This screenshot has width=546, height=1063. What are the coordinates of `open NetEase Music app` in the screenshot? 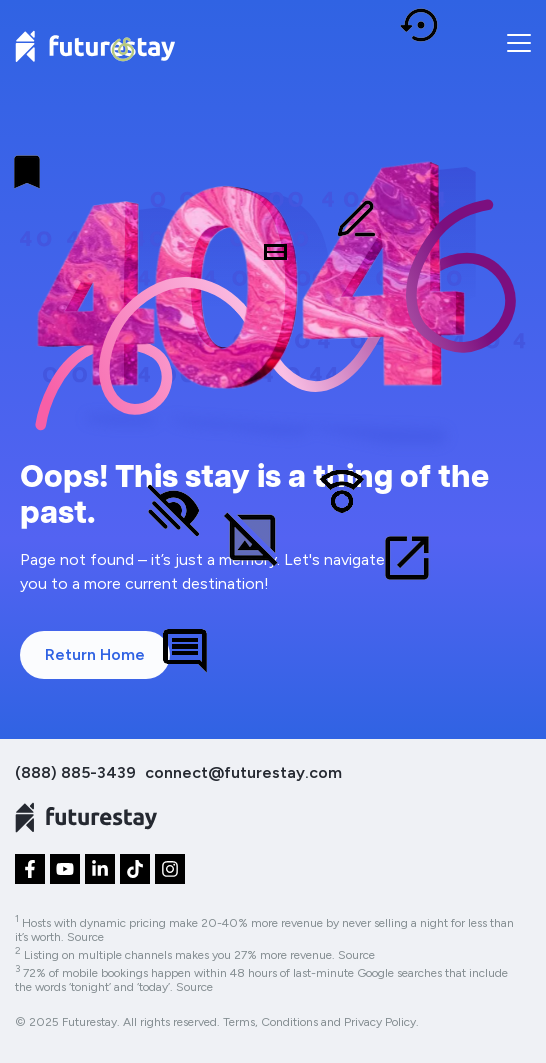 It's located at (123, 50).